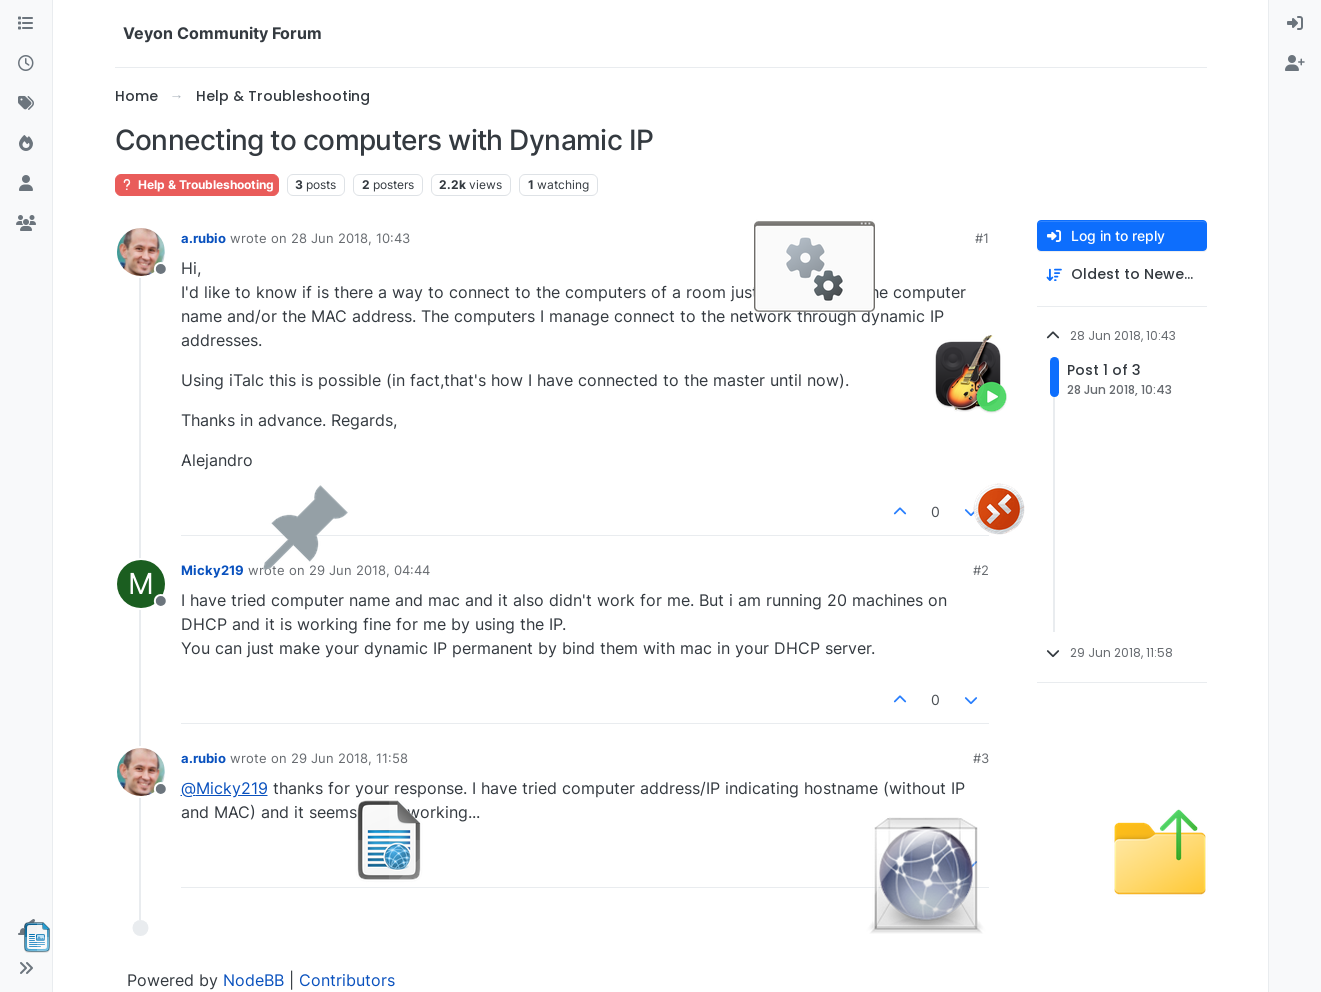 The width and height of the screenshot is (1321, 992). I want to click on connect to a network file server, so click(926, 875).